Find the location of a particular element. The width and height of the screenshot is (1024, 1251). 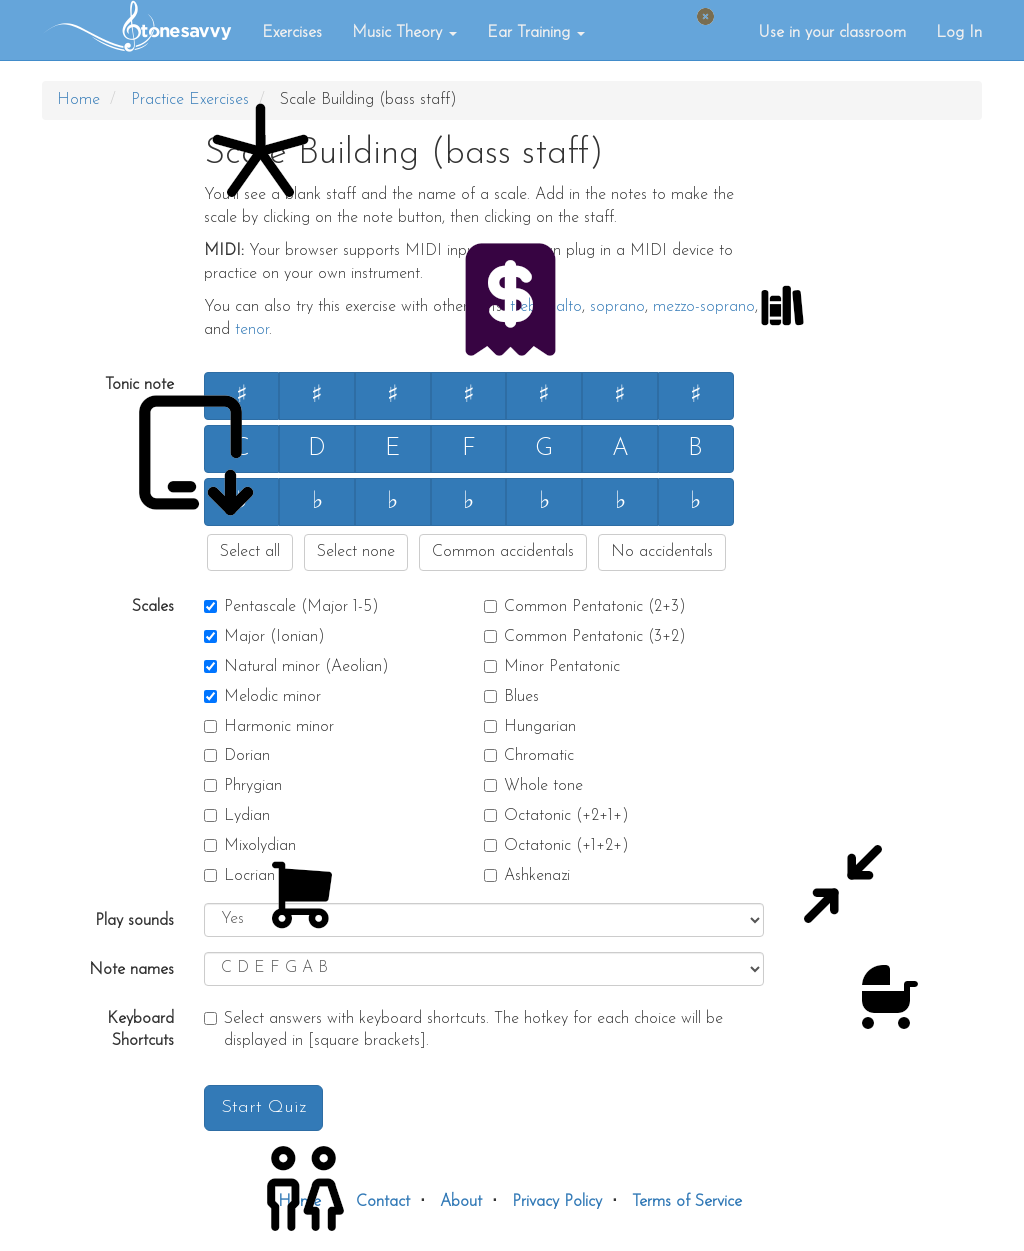

view your shopping cart is located at coordinates (302, 895).